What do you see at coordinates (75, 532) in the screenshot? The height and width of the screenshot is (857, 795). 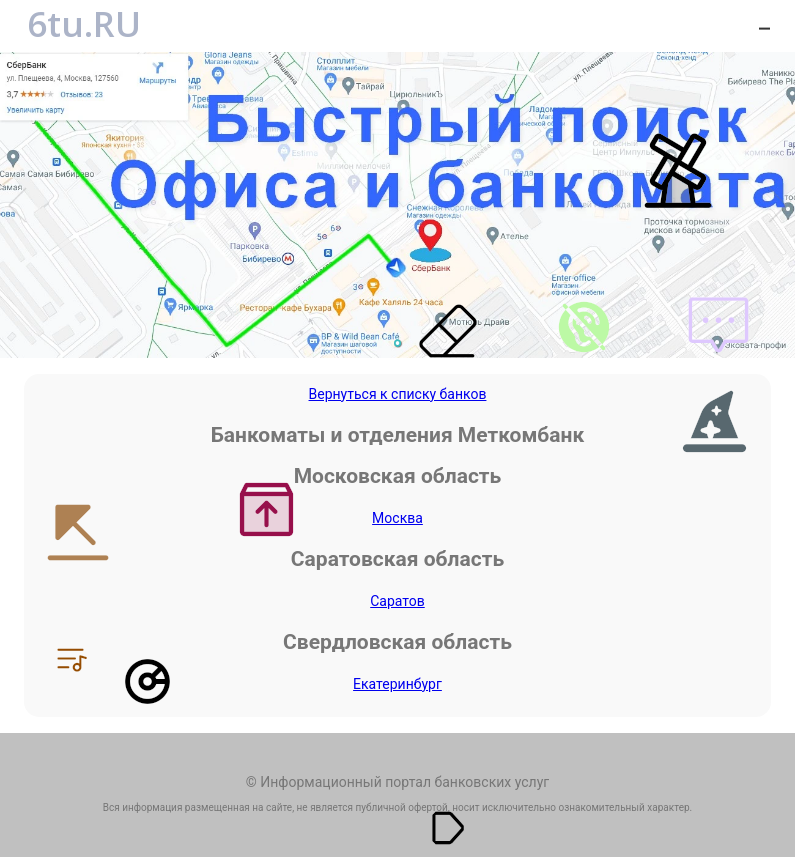 I see `navigate to the top-left or beginning of content` at bounding box center [75, 532].